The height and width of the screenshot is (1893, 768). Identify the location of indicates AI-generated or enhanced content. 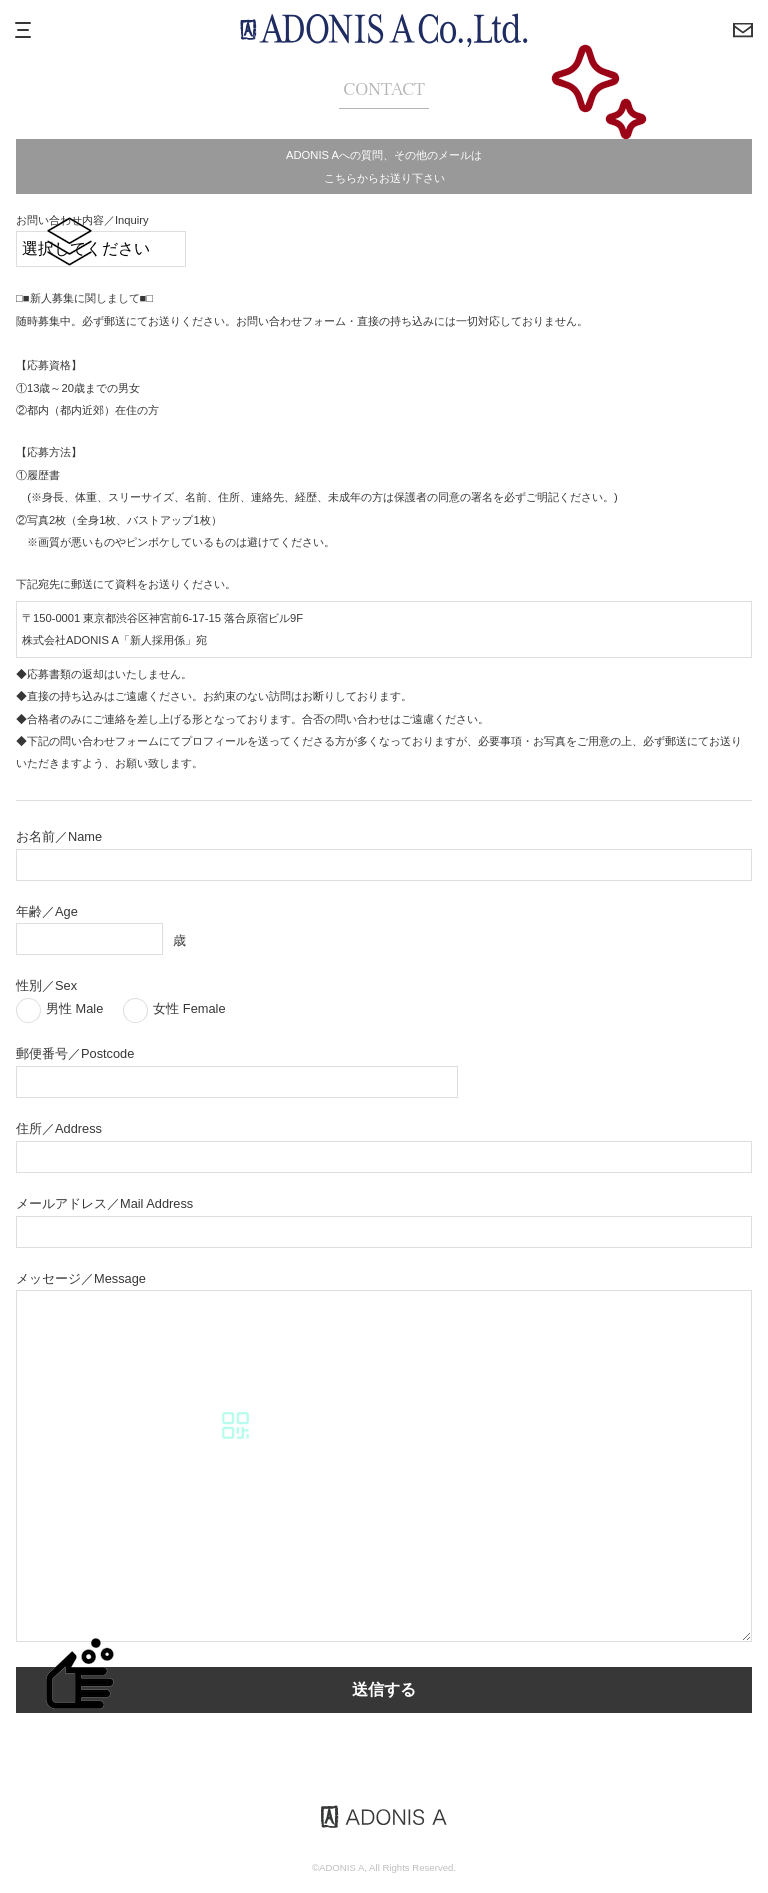
(599, 92).